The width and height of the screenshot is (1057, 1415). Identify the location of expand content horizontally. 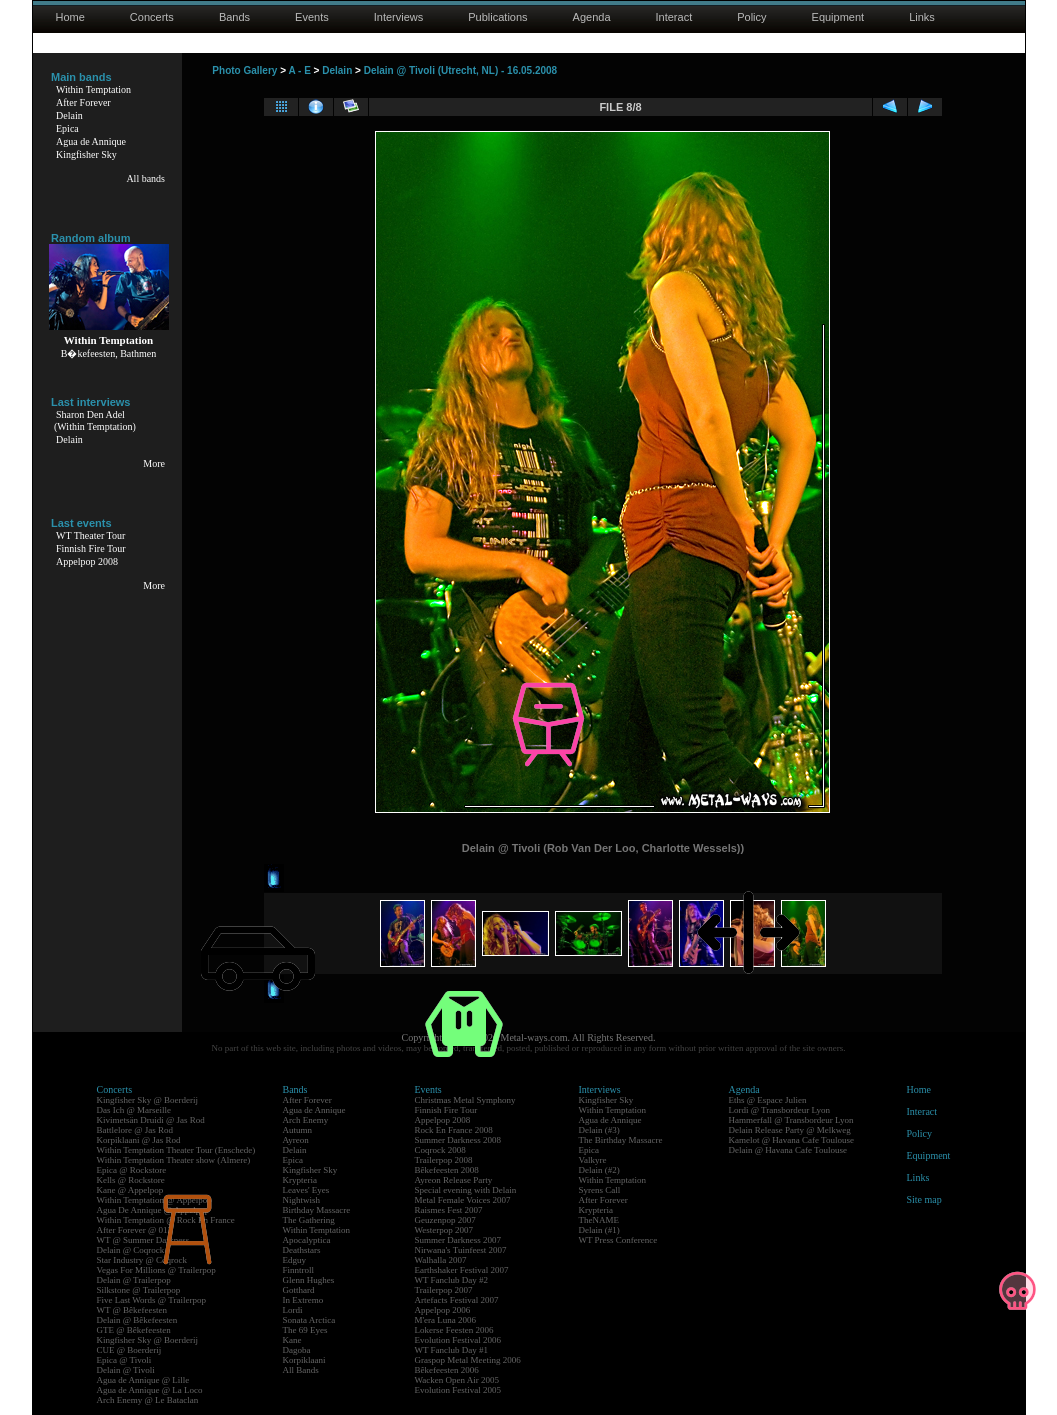
(748, 932).